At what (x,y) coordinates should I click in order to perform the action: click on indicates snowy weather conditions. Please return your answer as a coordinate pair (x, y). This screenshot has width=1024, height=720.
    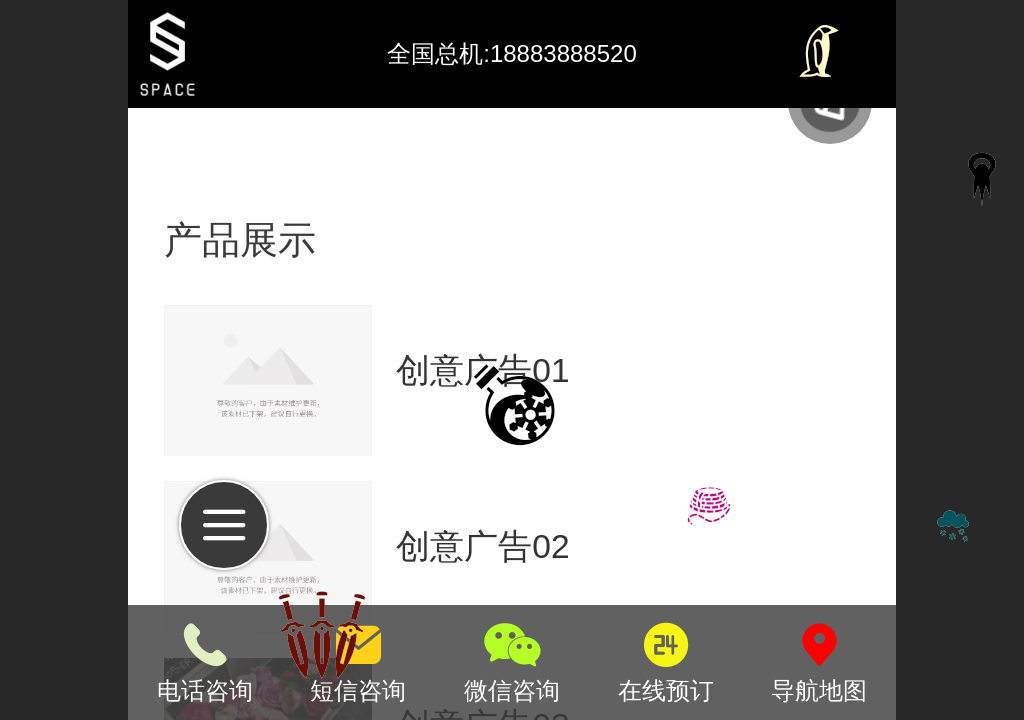
    Looking at the image, I should click on (953, 526).